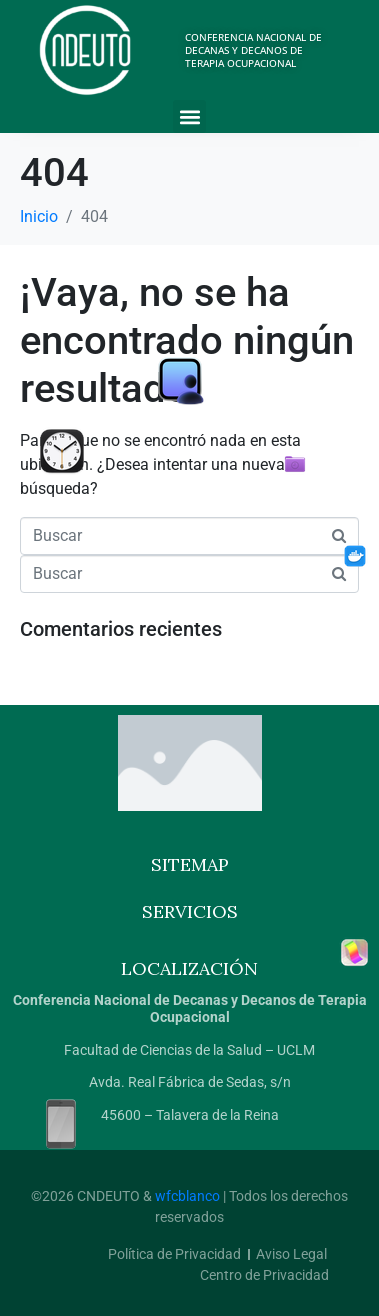 The height and width of the screenshot is (1316, 379). I want to click on open Docker Desktop application, so click(355, 556).